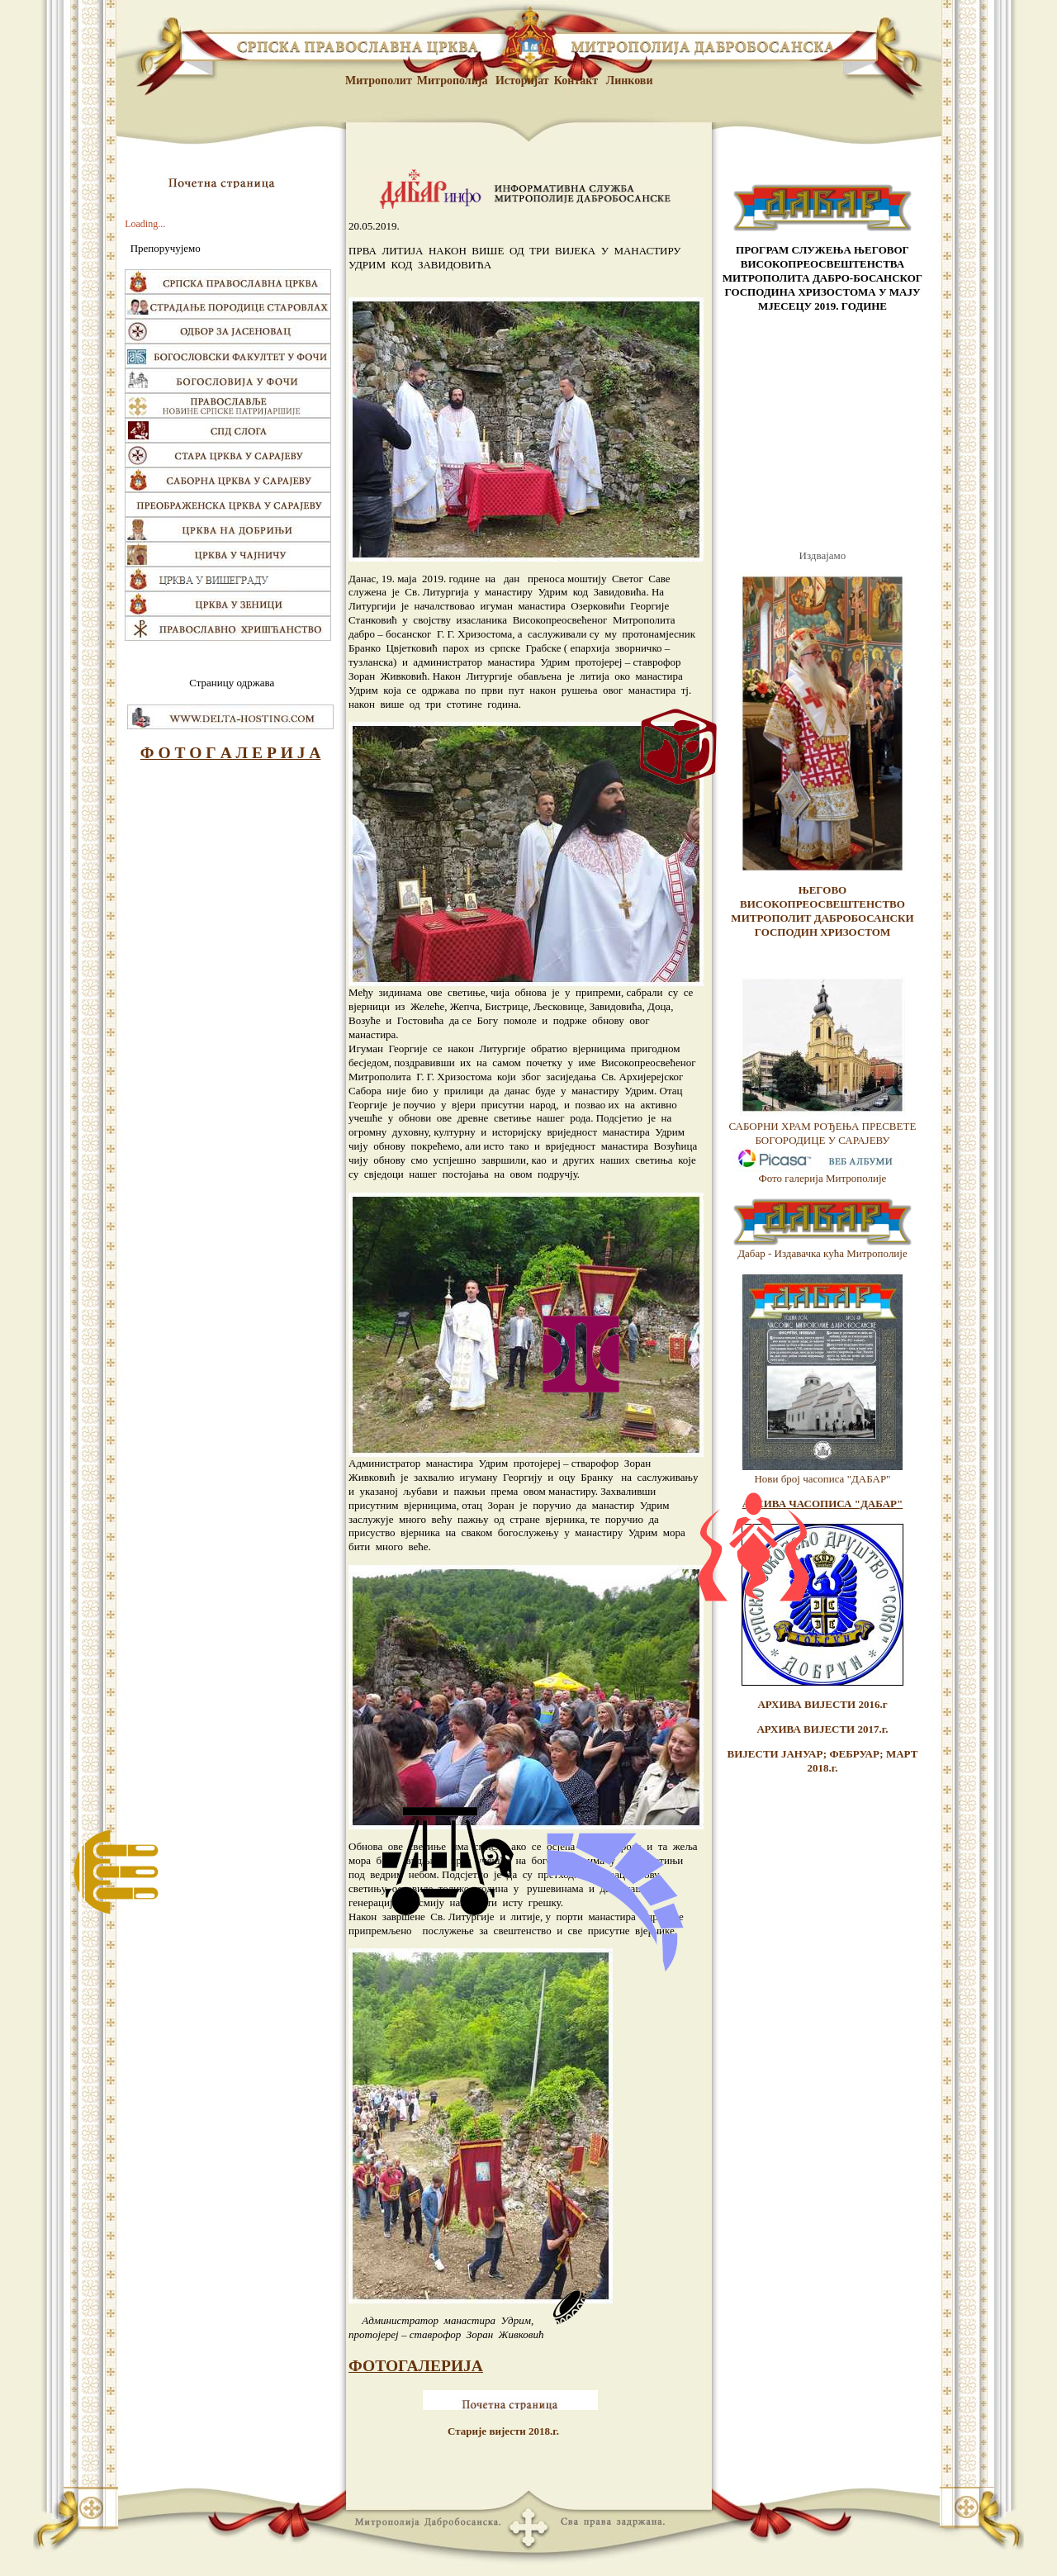 The height and width of the screenshot is (2576, 1057). I want to click on grab or drag interaction gesture, so click(116, 1872).